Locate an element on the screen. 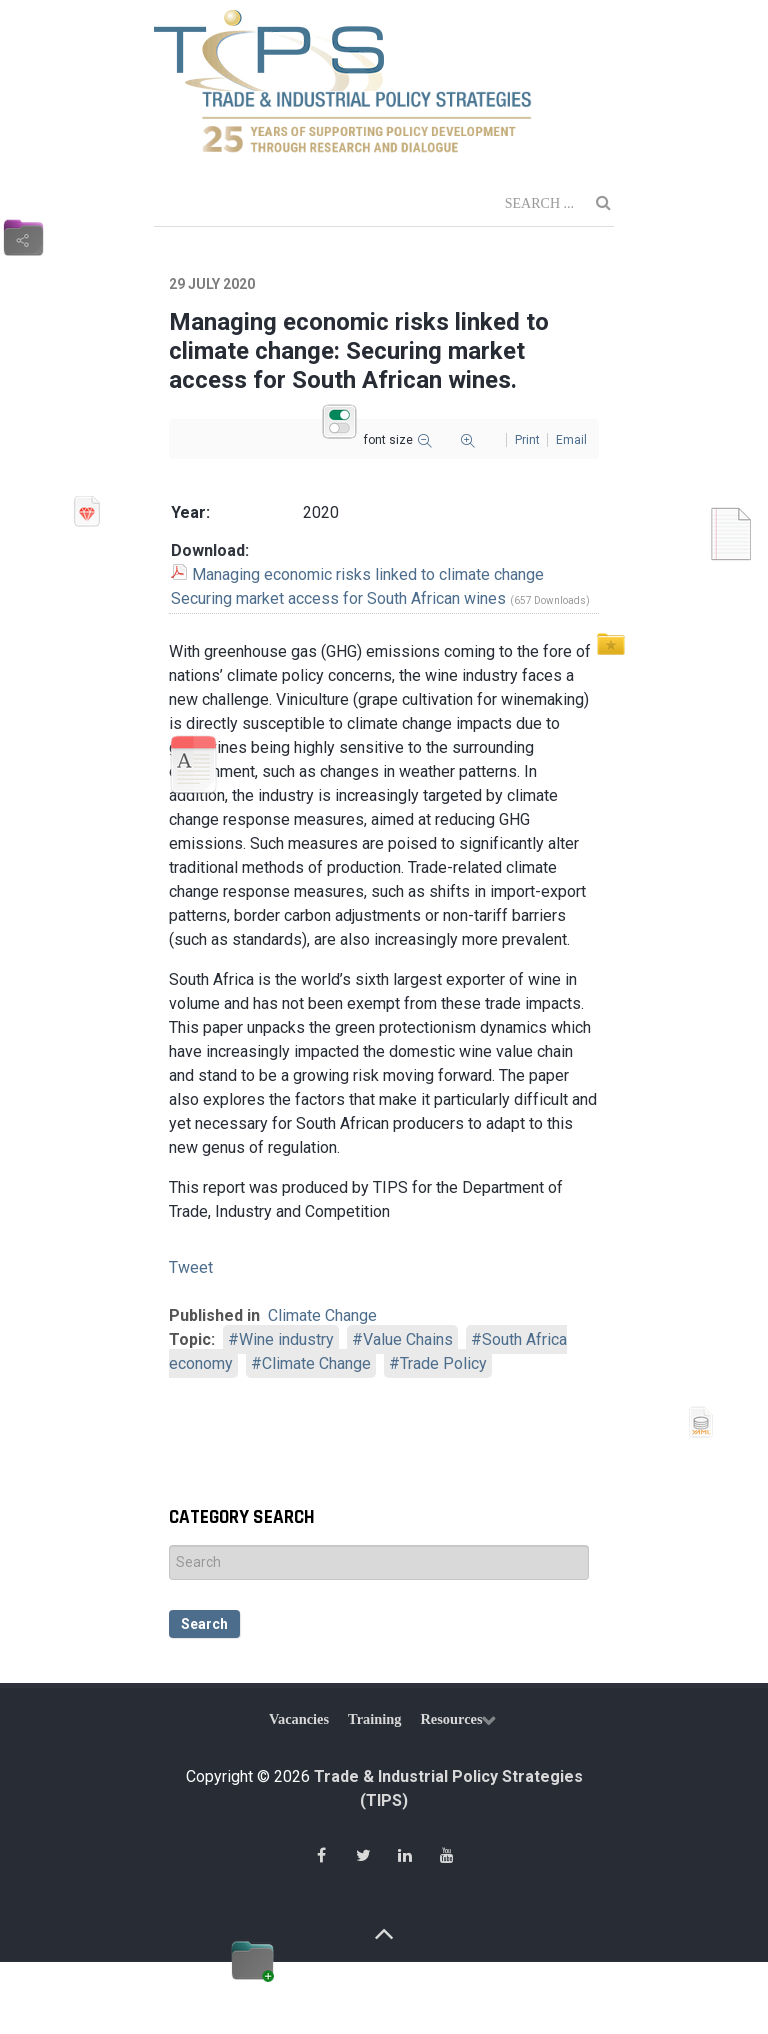 The height and width of the screenshot is (2034, 768). open a text document is located at coordinates (731, 534).